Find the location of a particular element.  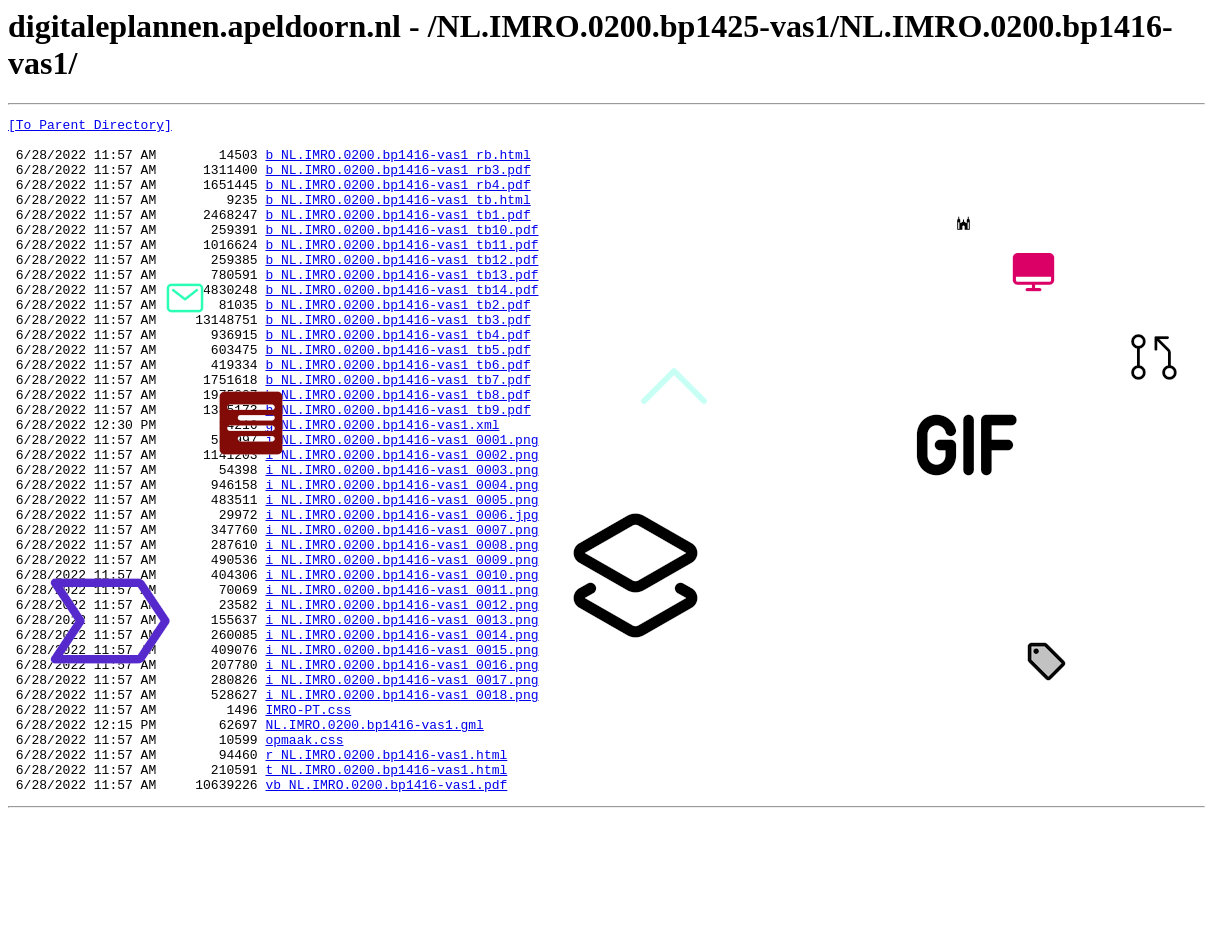

insert a GIF into your message is located at coordinates (965, 445).